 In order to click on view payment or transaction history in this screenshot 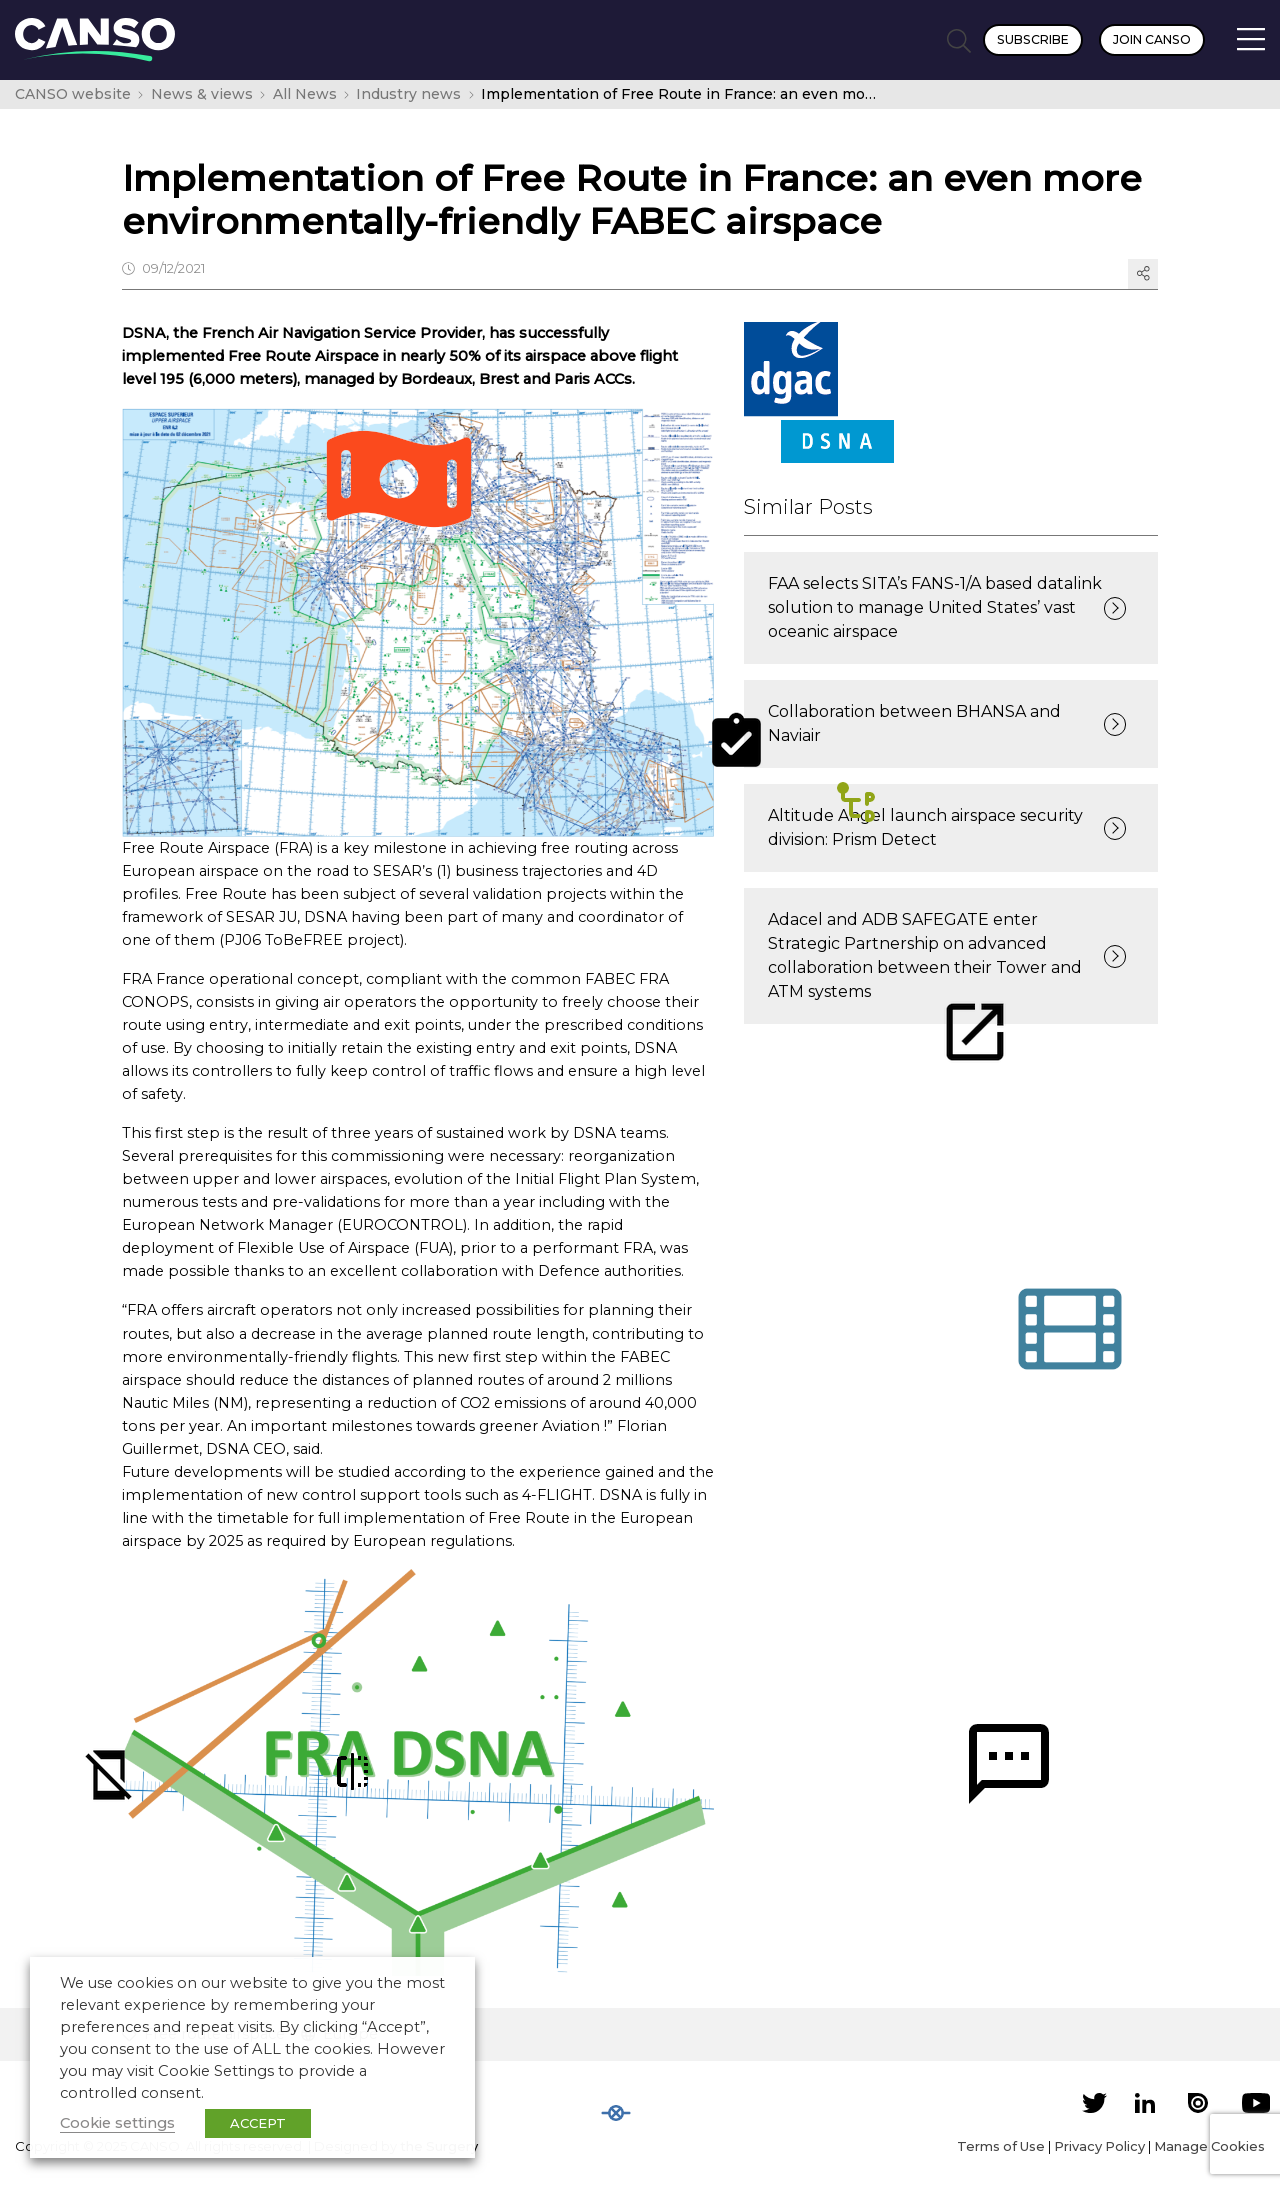, I will do `click(399, 479)`.